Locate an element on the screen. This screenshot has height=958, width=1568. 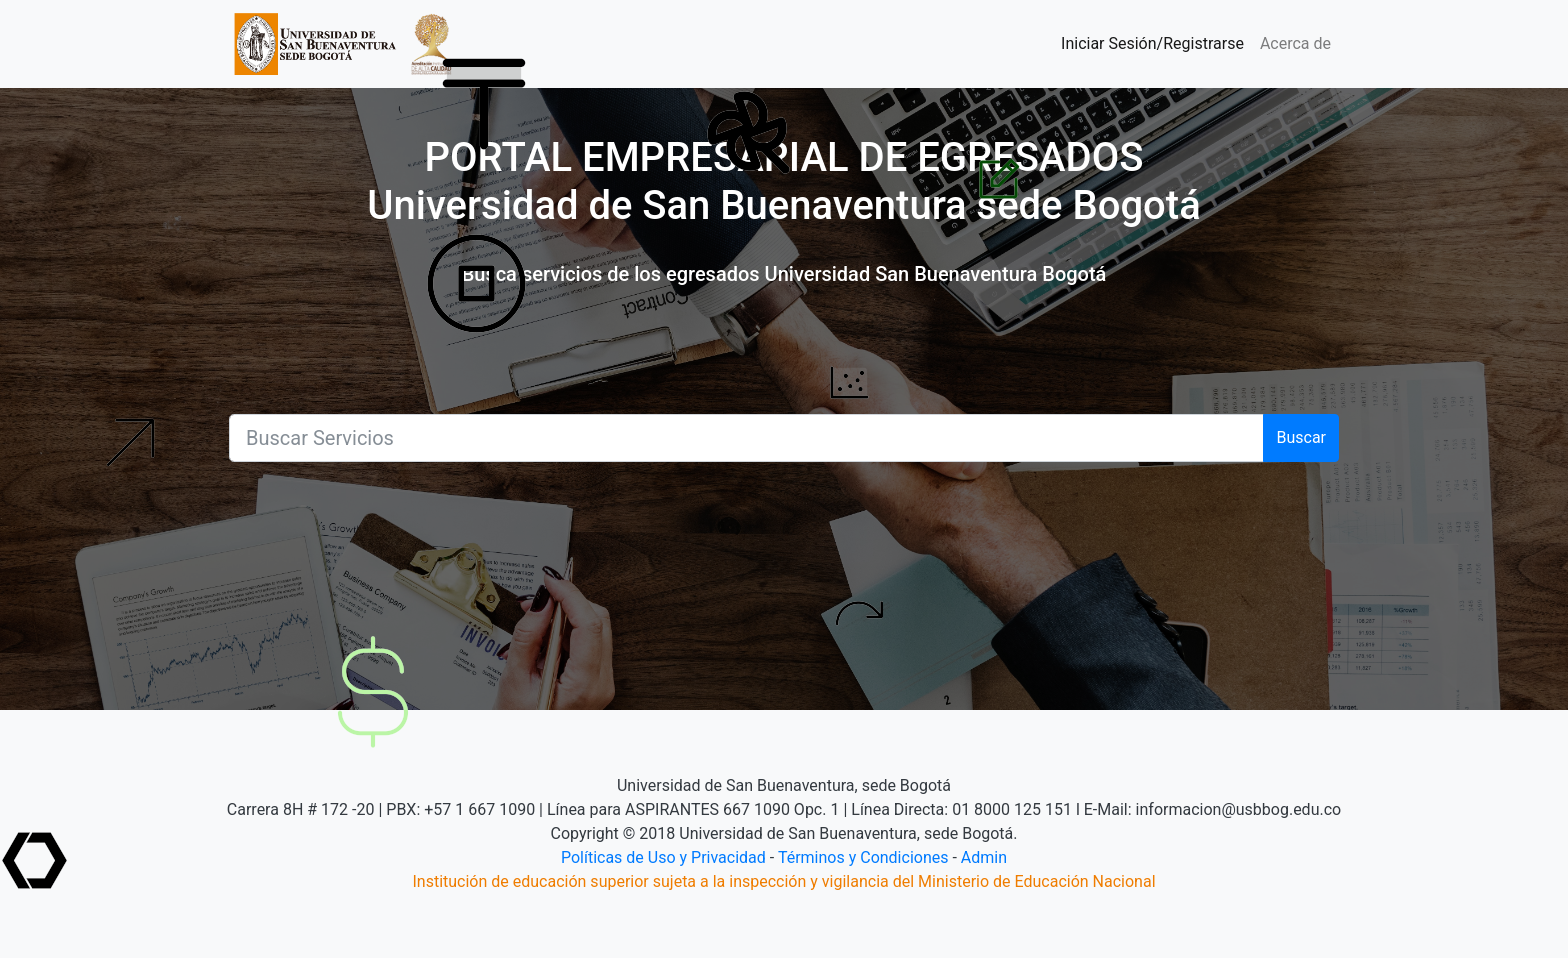
view account balance or financial information is located at coordinates (373, 692).